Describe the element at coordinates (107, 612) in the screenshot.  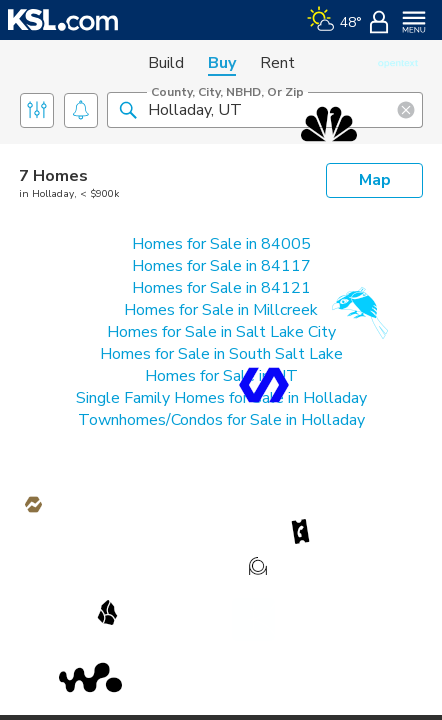
I see `open obsidian note-taking app` at that location.